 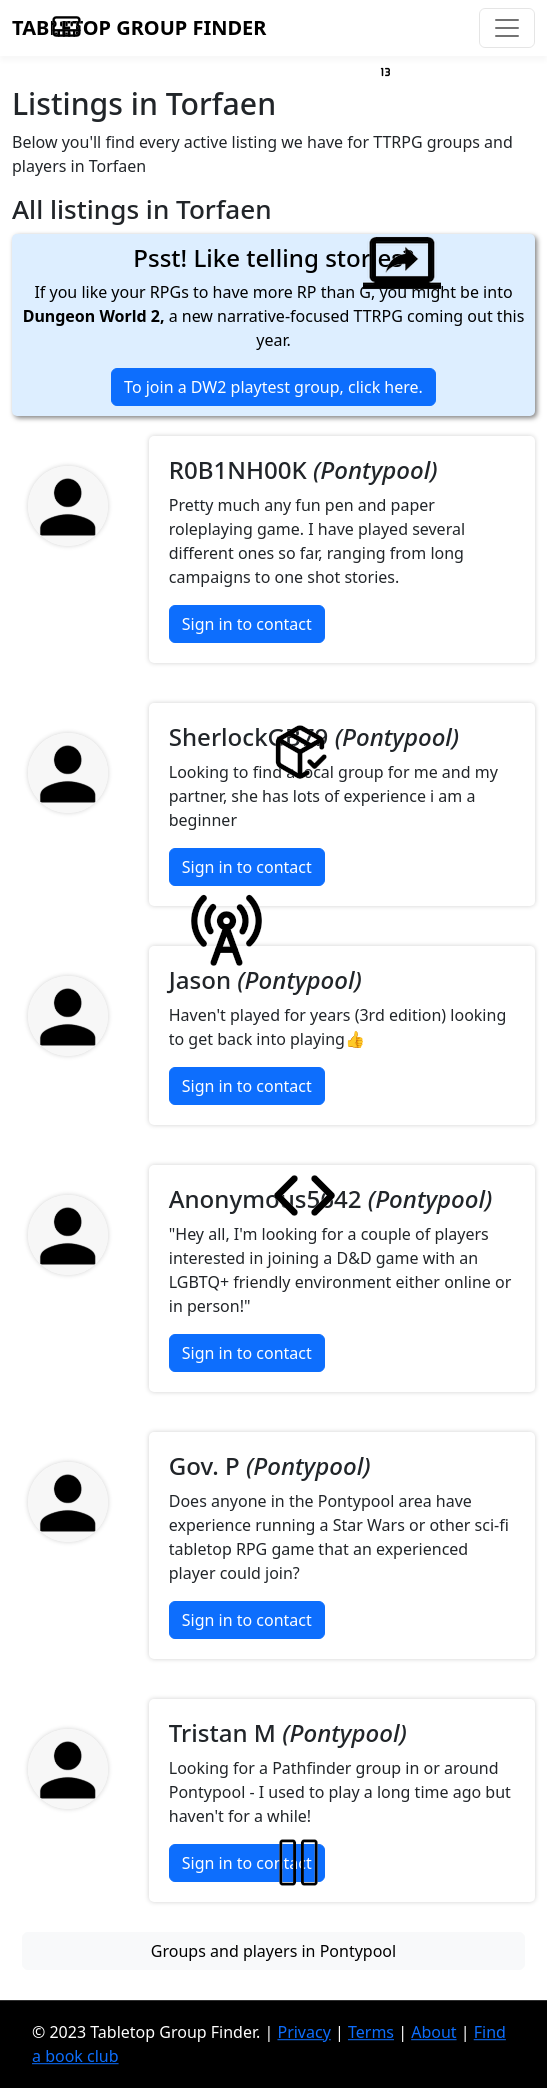 I want to click on access storage or memory settings, so click(x=66, y=26).